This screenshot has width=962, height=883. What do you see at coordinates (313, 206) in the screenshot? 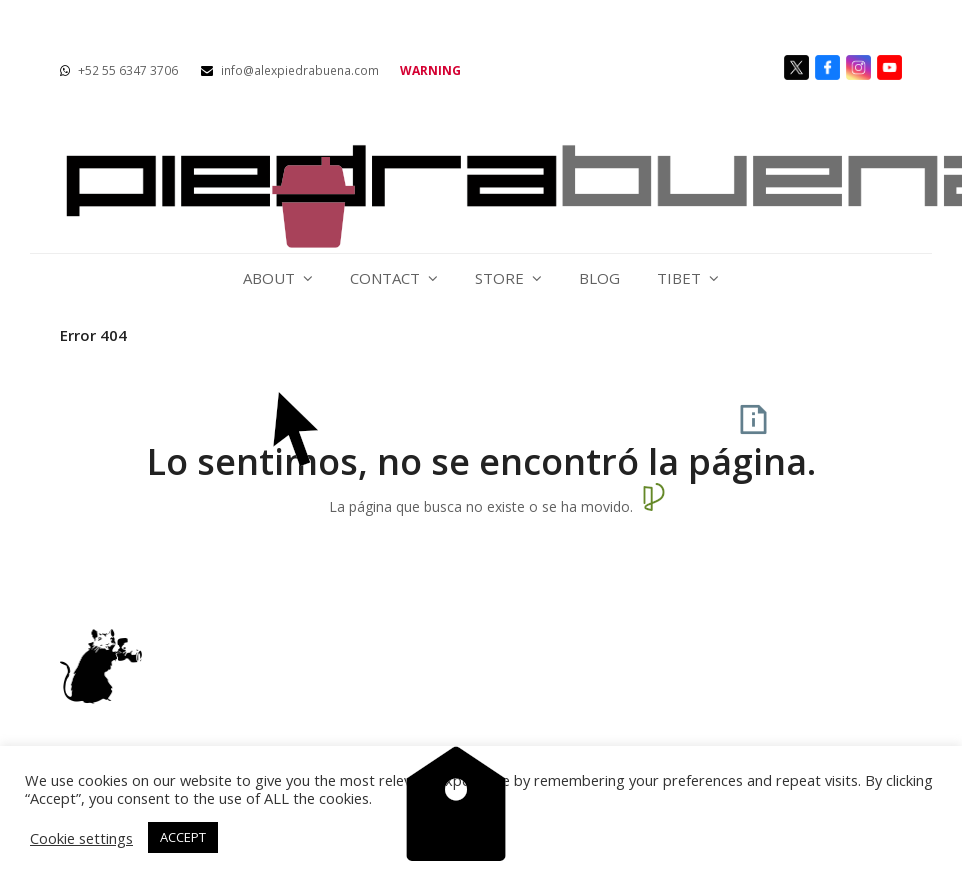
I see `view food and drink options` at bounding box center [313, 206].